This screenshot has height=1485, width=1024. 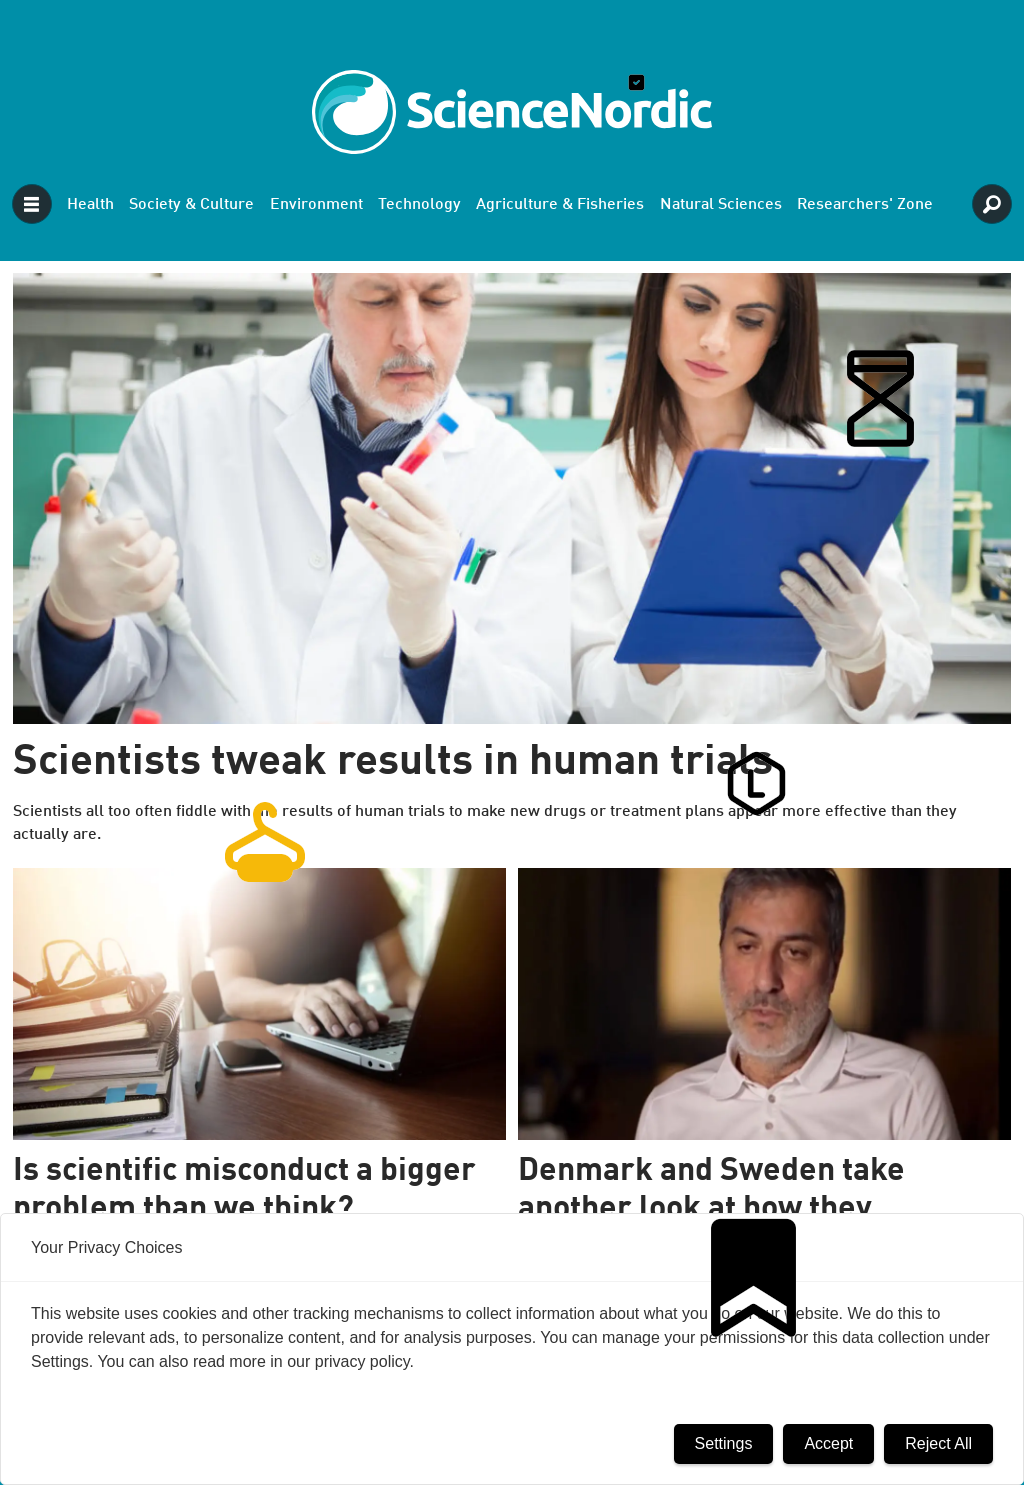 What do you see at coordinates (756, 783) in the screenshot?
I see `indicates a "large" size option` at bounding box center [756, 783].